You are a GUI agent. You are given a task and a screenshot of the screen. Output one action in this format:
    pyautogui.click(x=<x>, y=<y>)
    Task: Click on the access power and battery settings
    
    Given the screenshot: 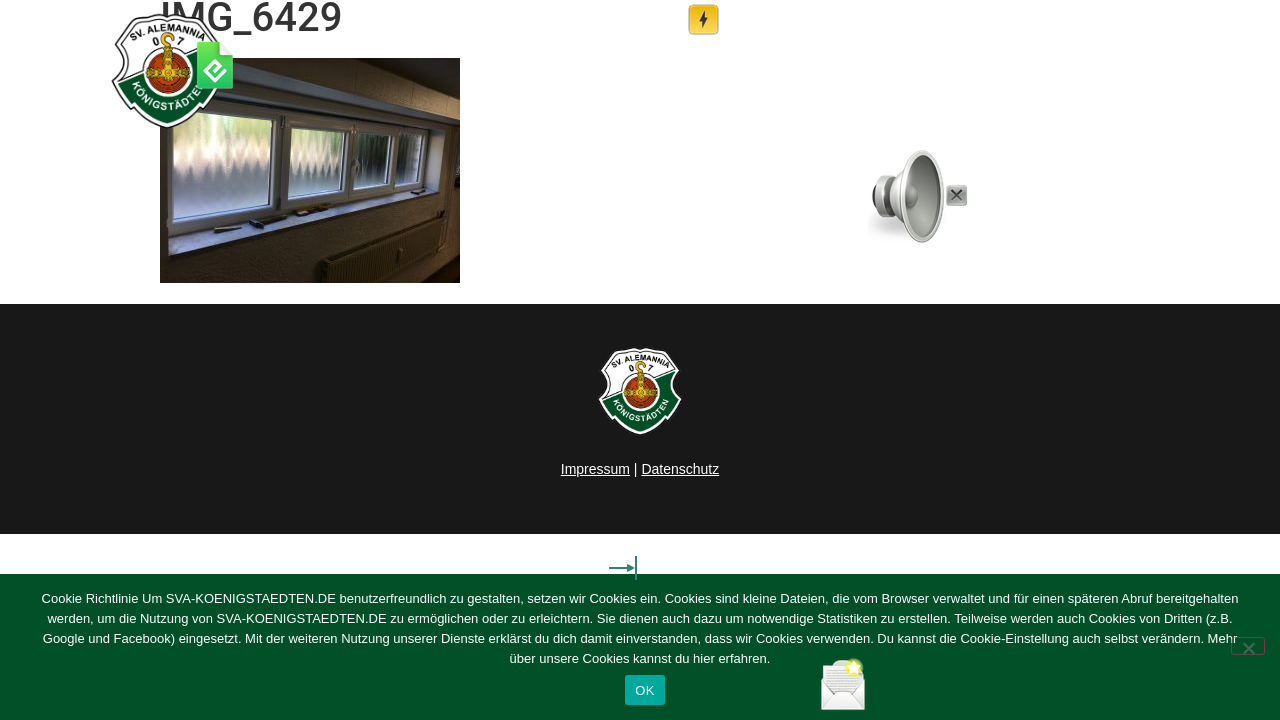 What is the action you would take?
    pyautogui.click(x=703, y=19)
    